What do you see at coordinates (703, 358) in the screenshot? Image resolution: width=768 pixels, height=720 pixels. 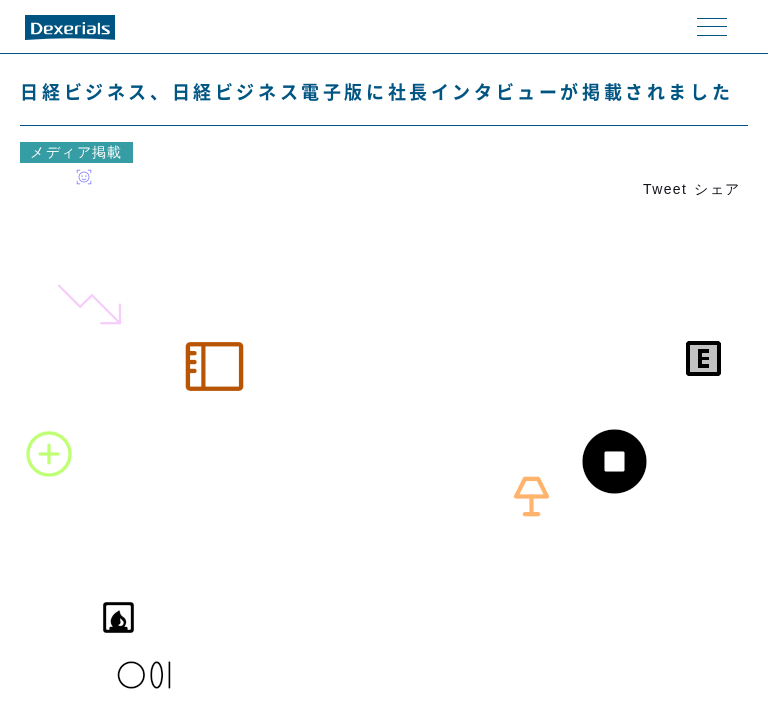 I see `indicates explicit content warning` at bounding box center [703, 358].